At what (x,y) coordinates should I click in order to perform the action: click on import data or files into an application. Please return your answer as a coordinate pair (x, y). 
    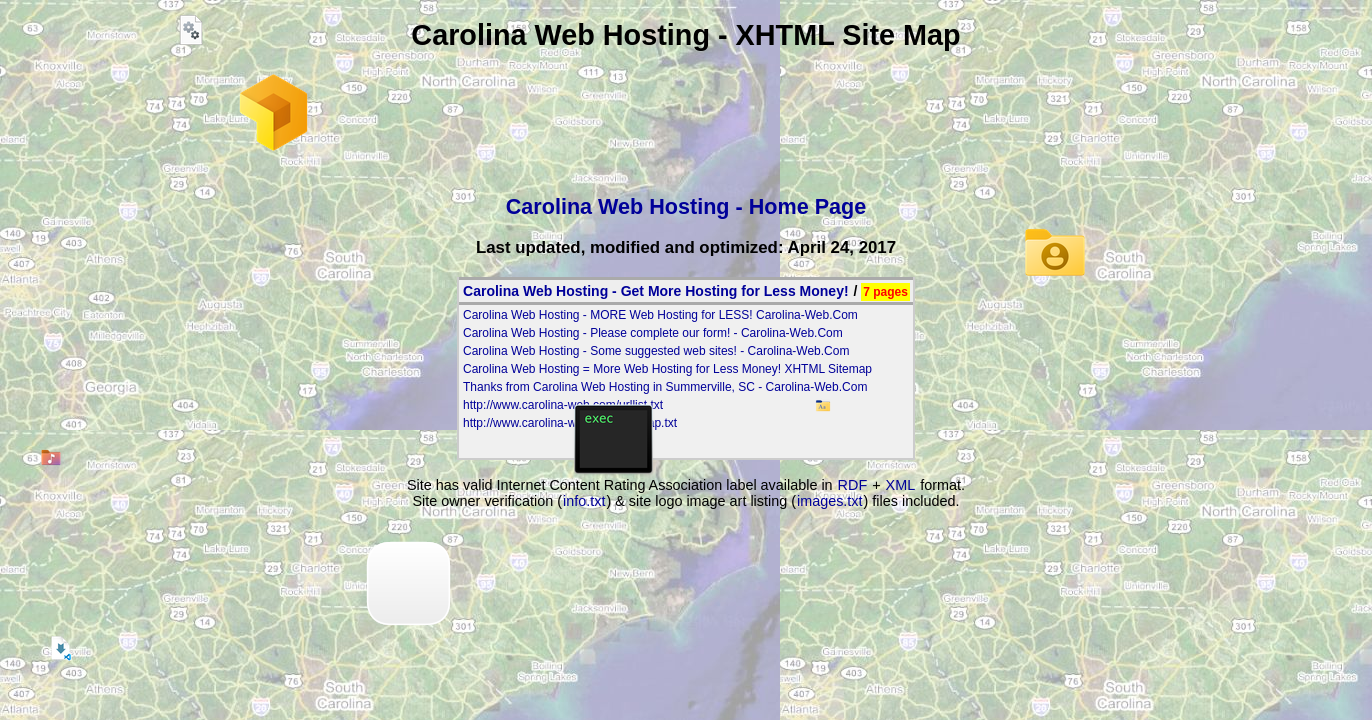
    Looking at the image, I should click on (273, 112).